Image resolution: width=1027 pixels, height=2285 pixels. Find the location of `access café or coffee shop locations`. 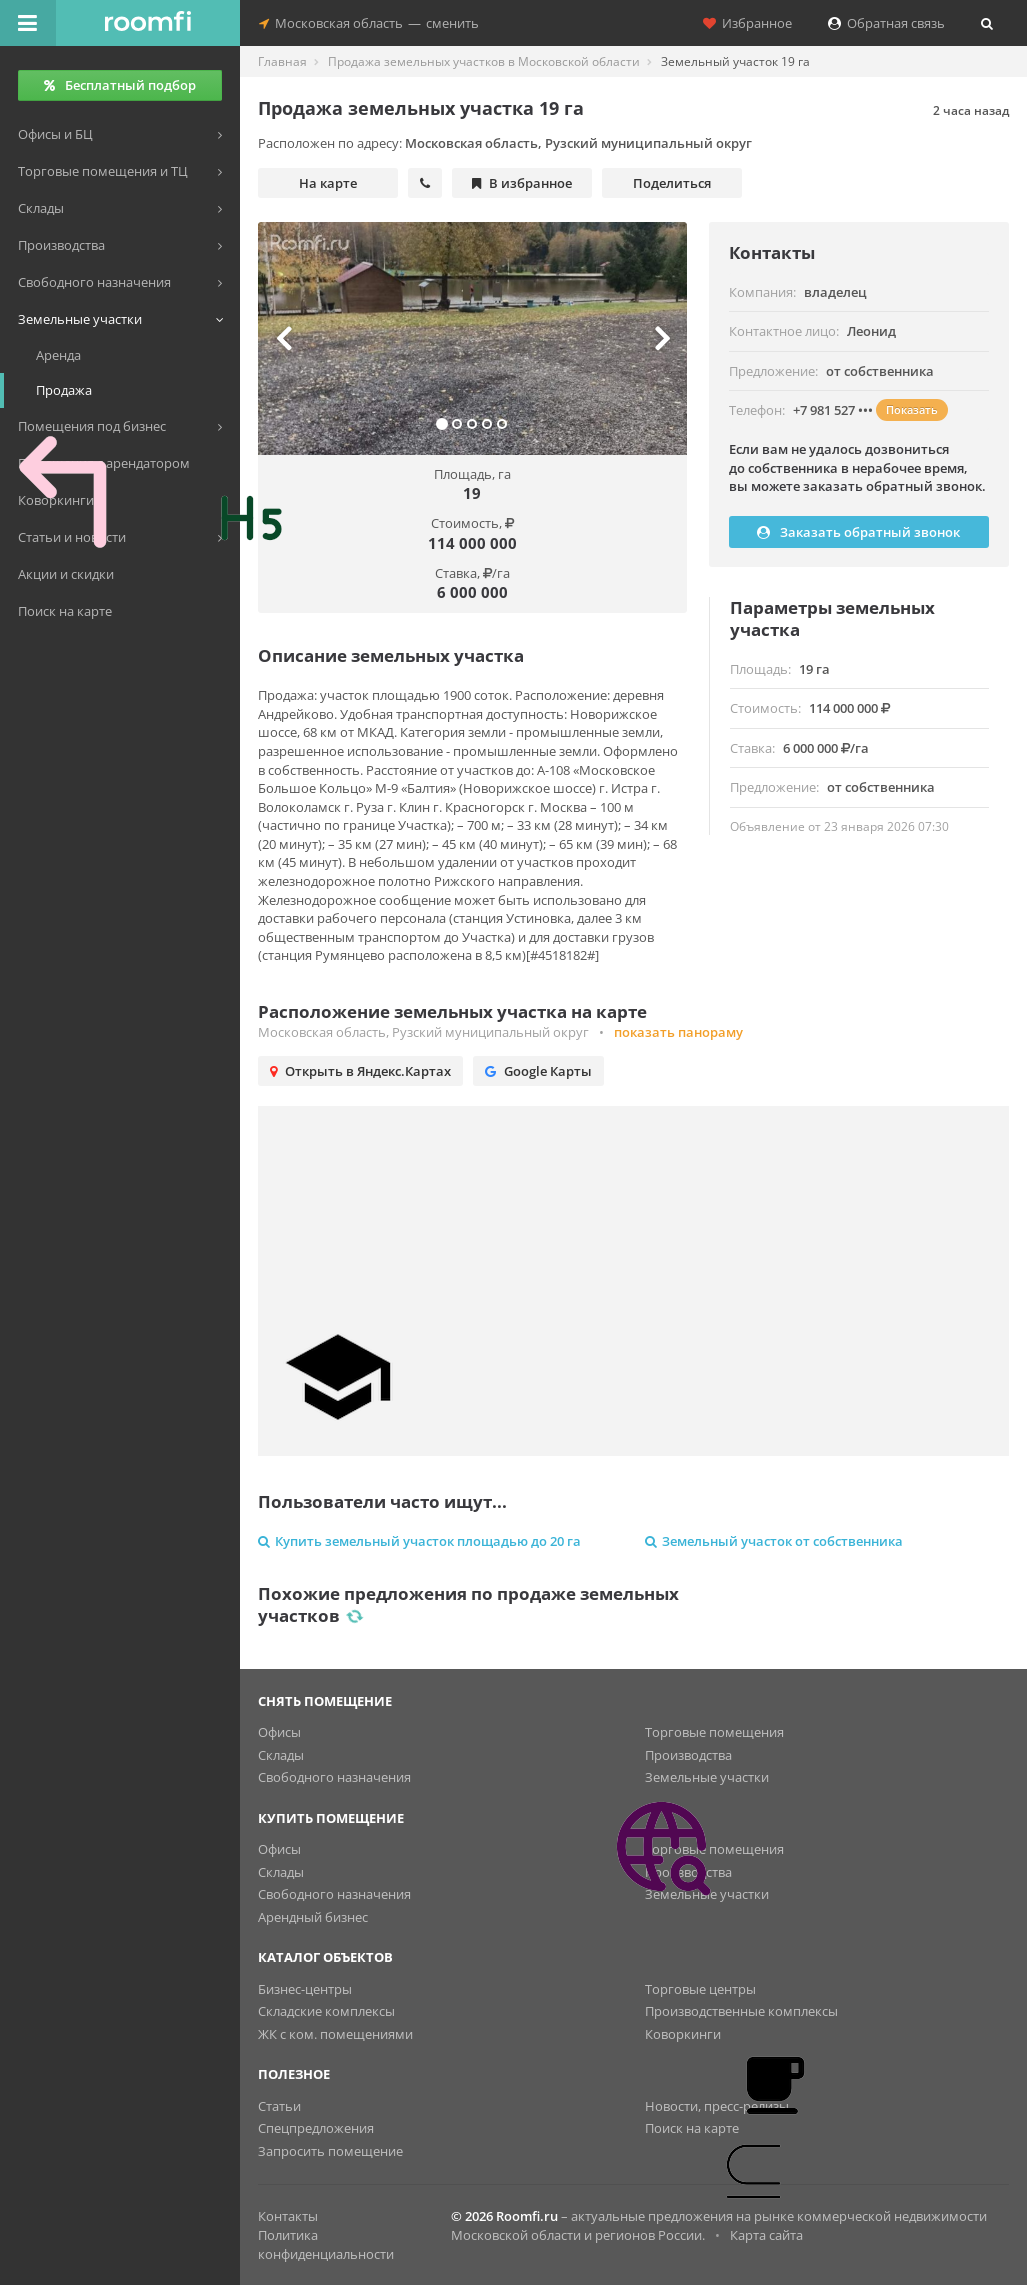

access café or coffee shop locations is located at coordinates (772, 2085).